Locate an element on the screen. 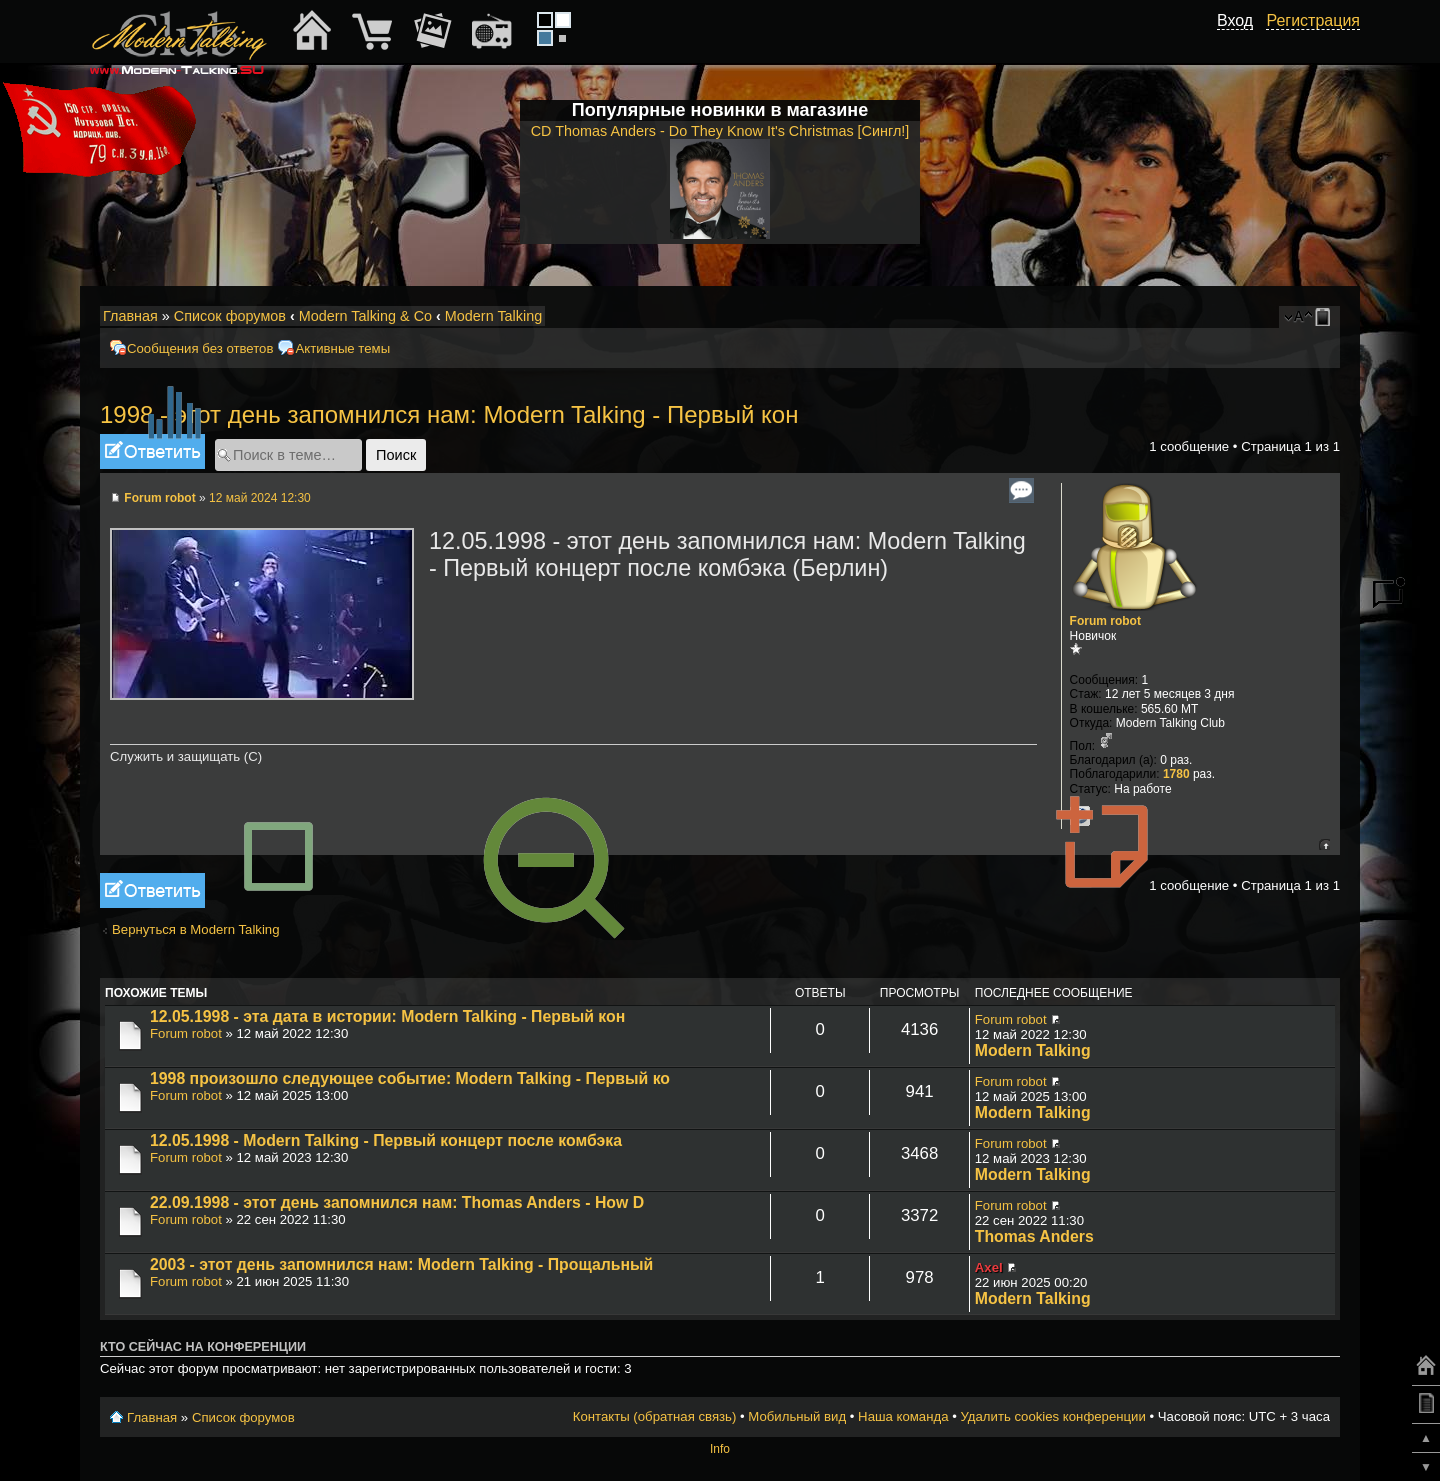 This screenshot has width=1440, height=1481. indicates unread messages in chat is located at coordinates (1387, 593).